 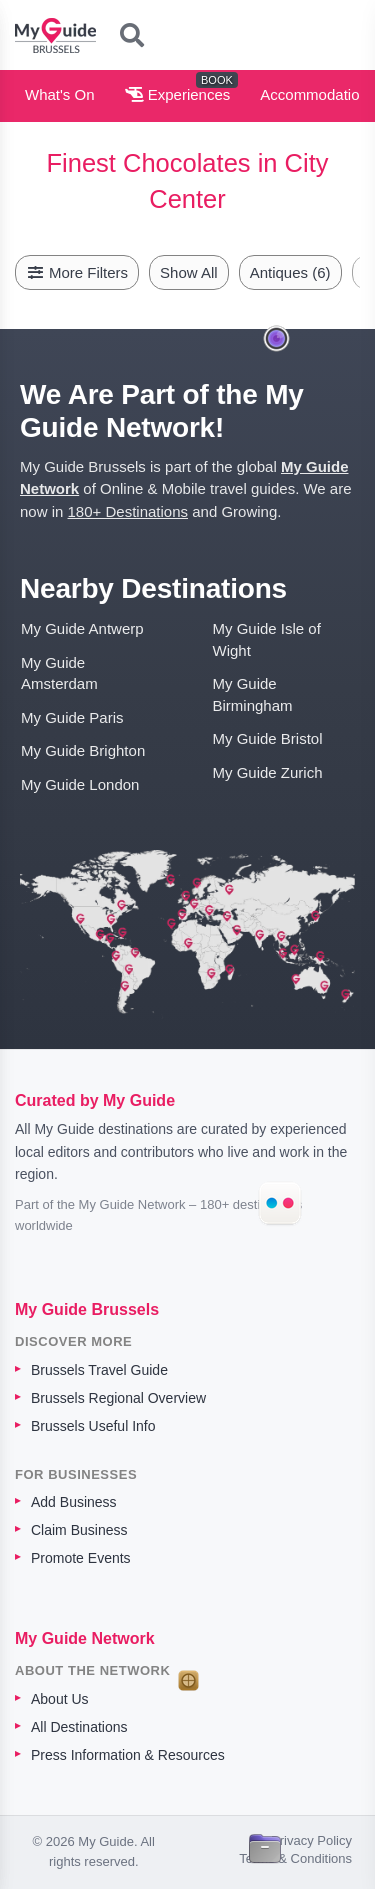 I want to click on launch 0 A.D. strategy game, so click(x=188, y=1680).